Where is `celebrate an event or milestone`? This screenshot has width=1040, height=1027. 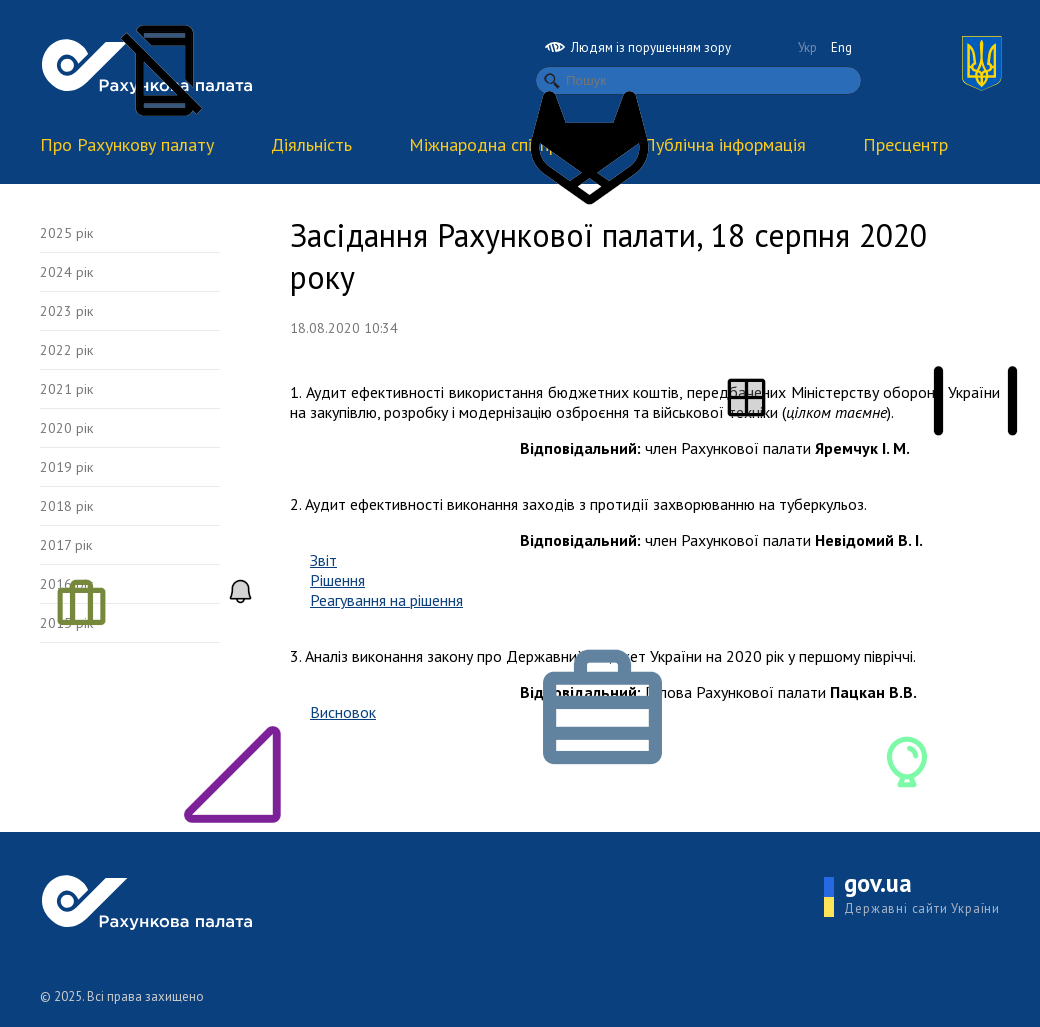
celebrate an event or milestone is located at coordinates (907, 762).